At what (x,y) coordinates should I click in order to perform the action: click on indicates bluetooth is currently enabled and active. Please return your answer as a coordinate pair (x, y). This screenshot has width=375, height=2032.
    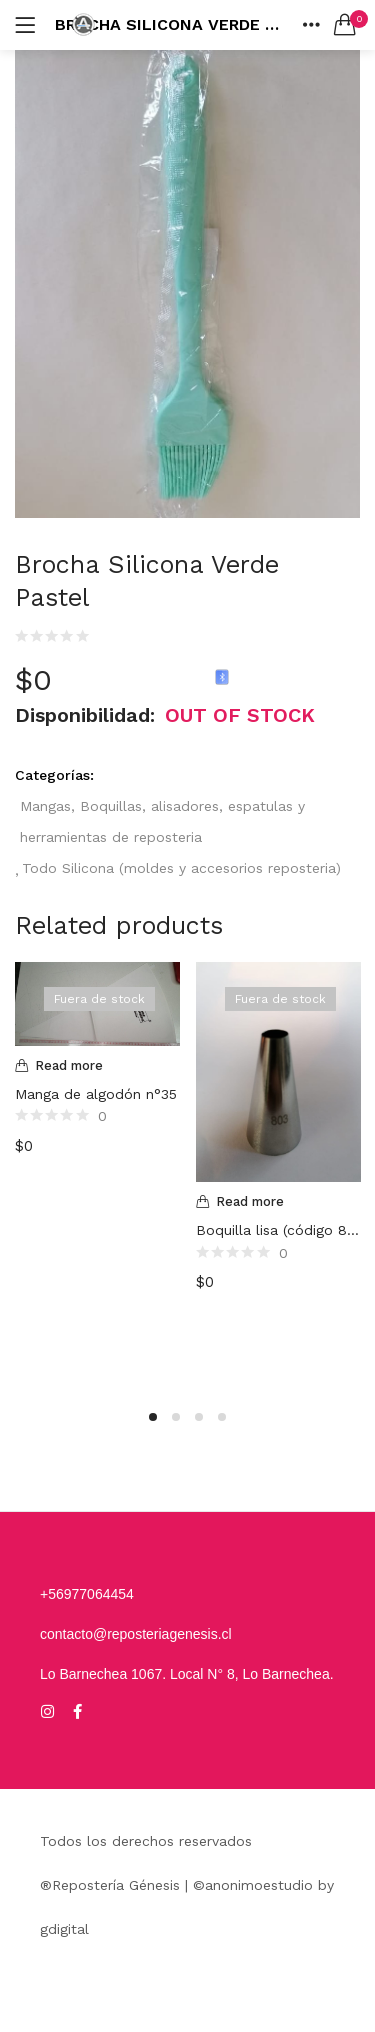
    Looking at the image, I should click on (222, 677).